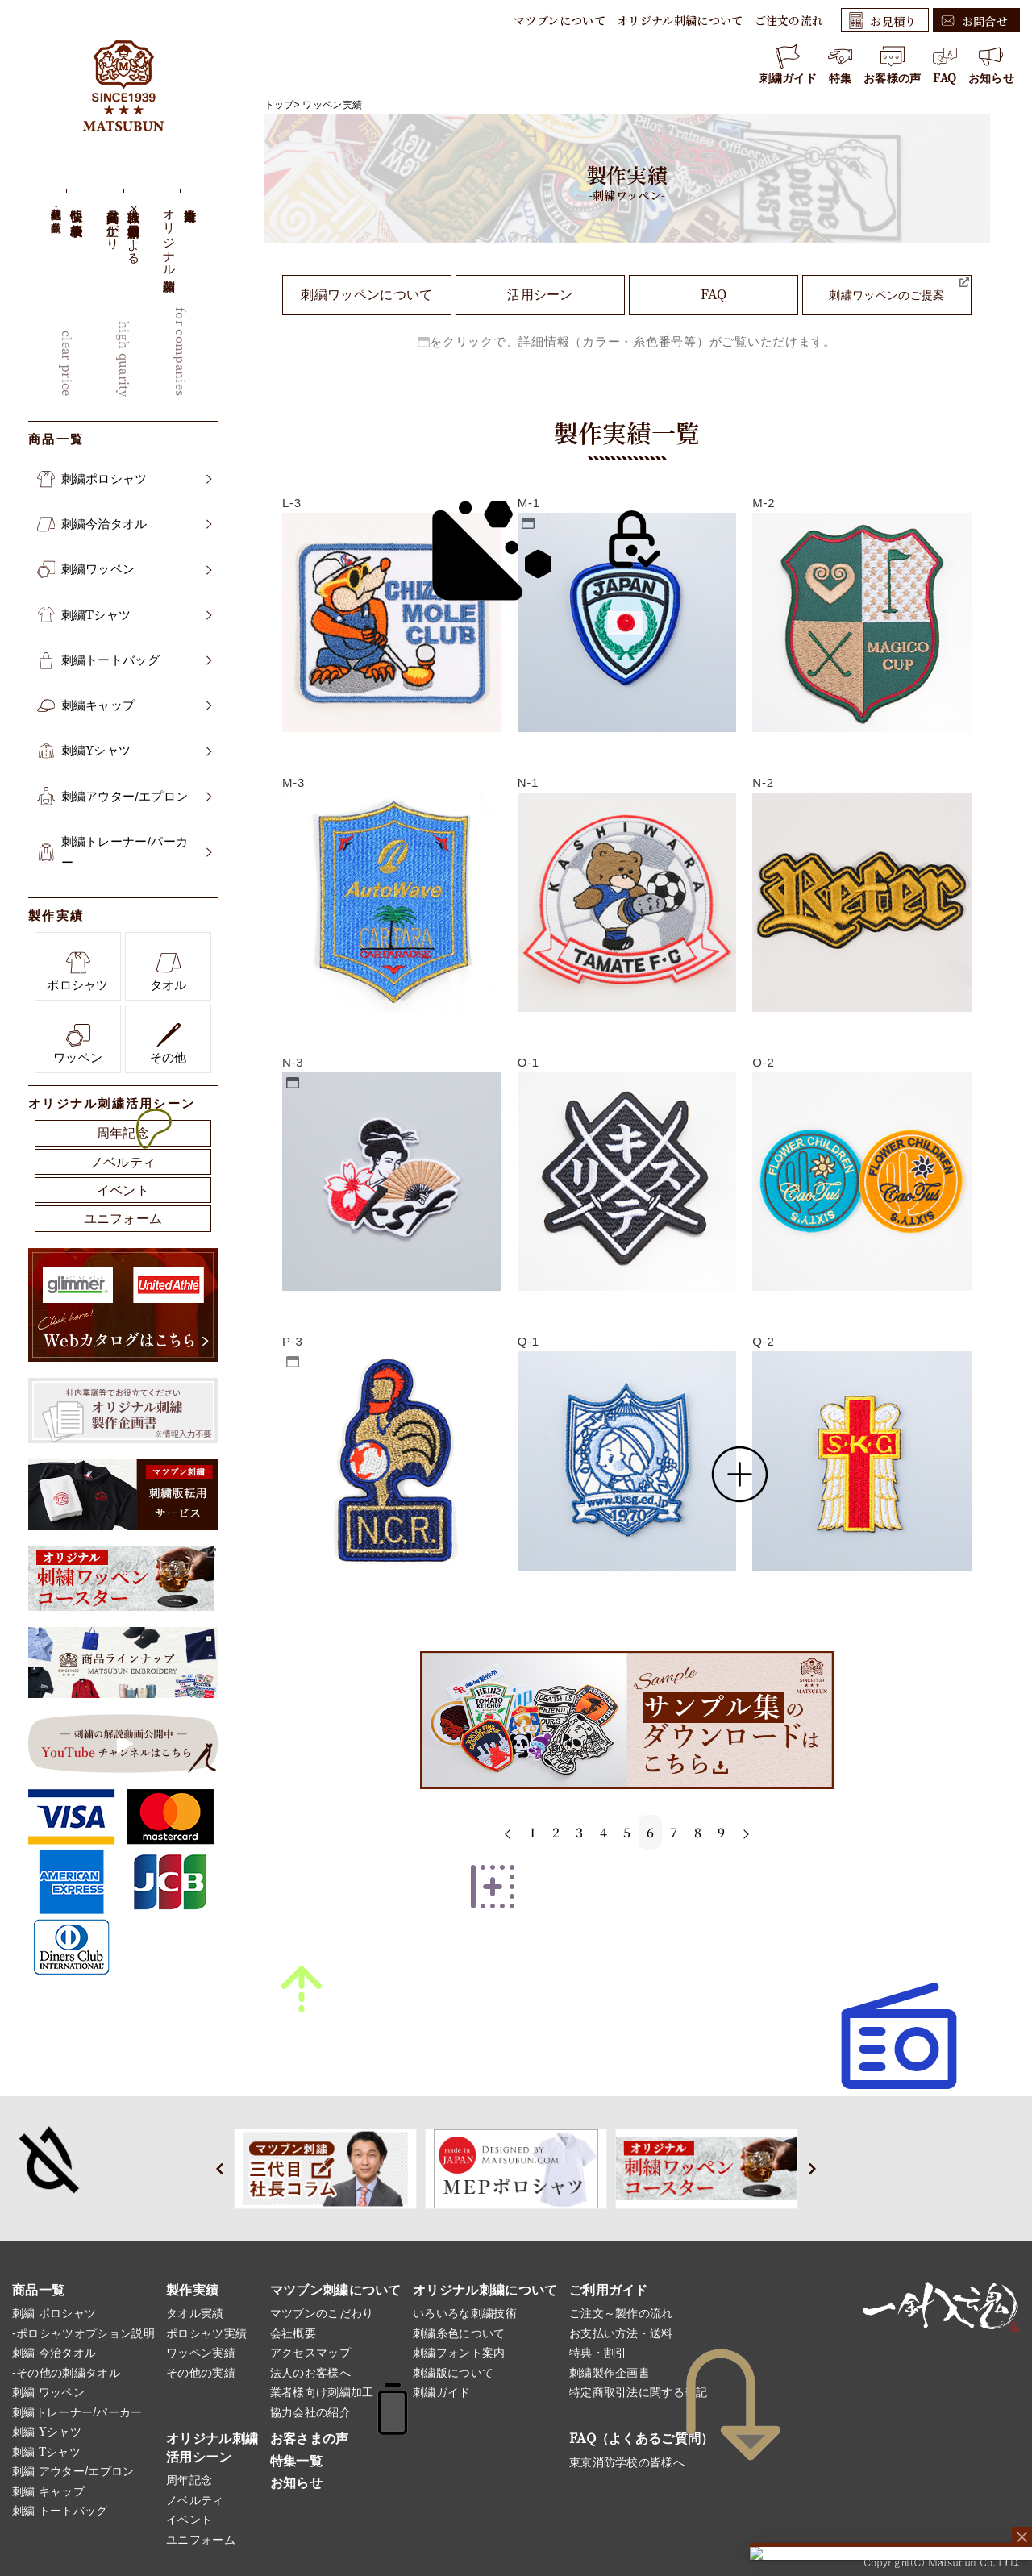  I want to click on link to patreon profile or page, so click(152, 1128).